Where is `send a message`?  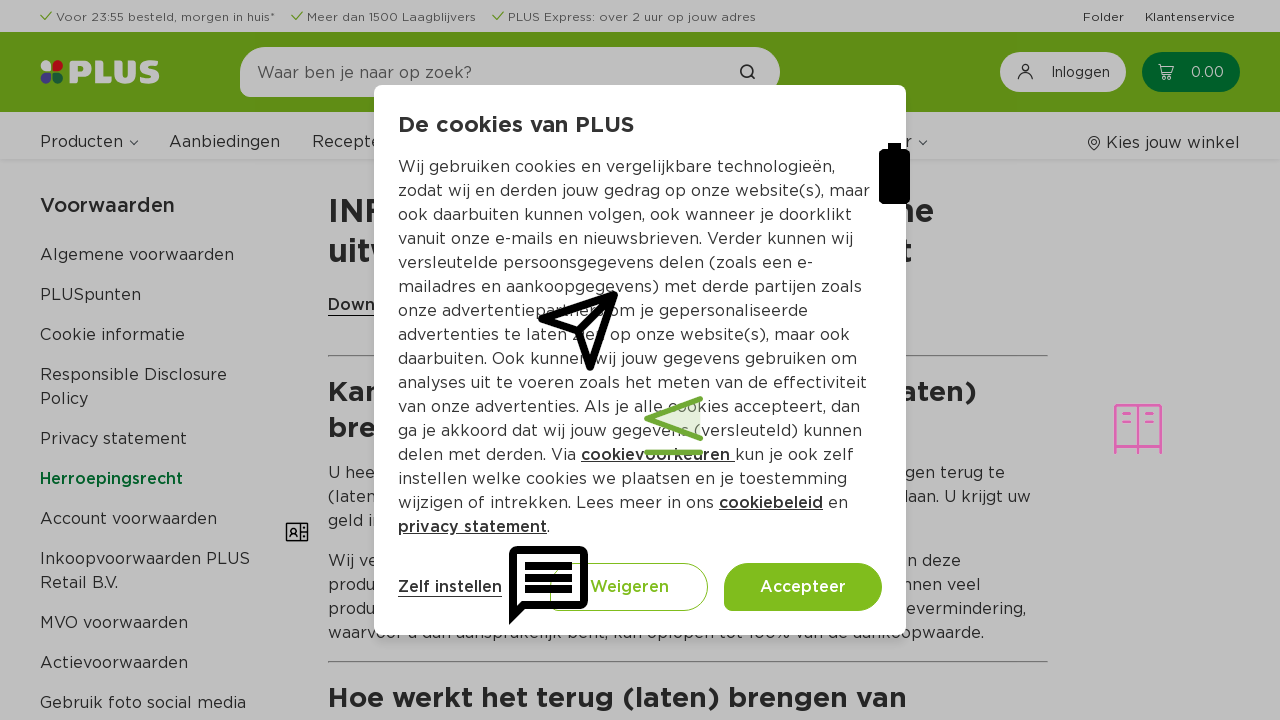 send a message is located at coordinates (582, 327).